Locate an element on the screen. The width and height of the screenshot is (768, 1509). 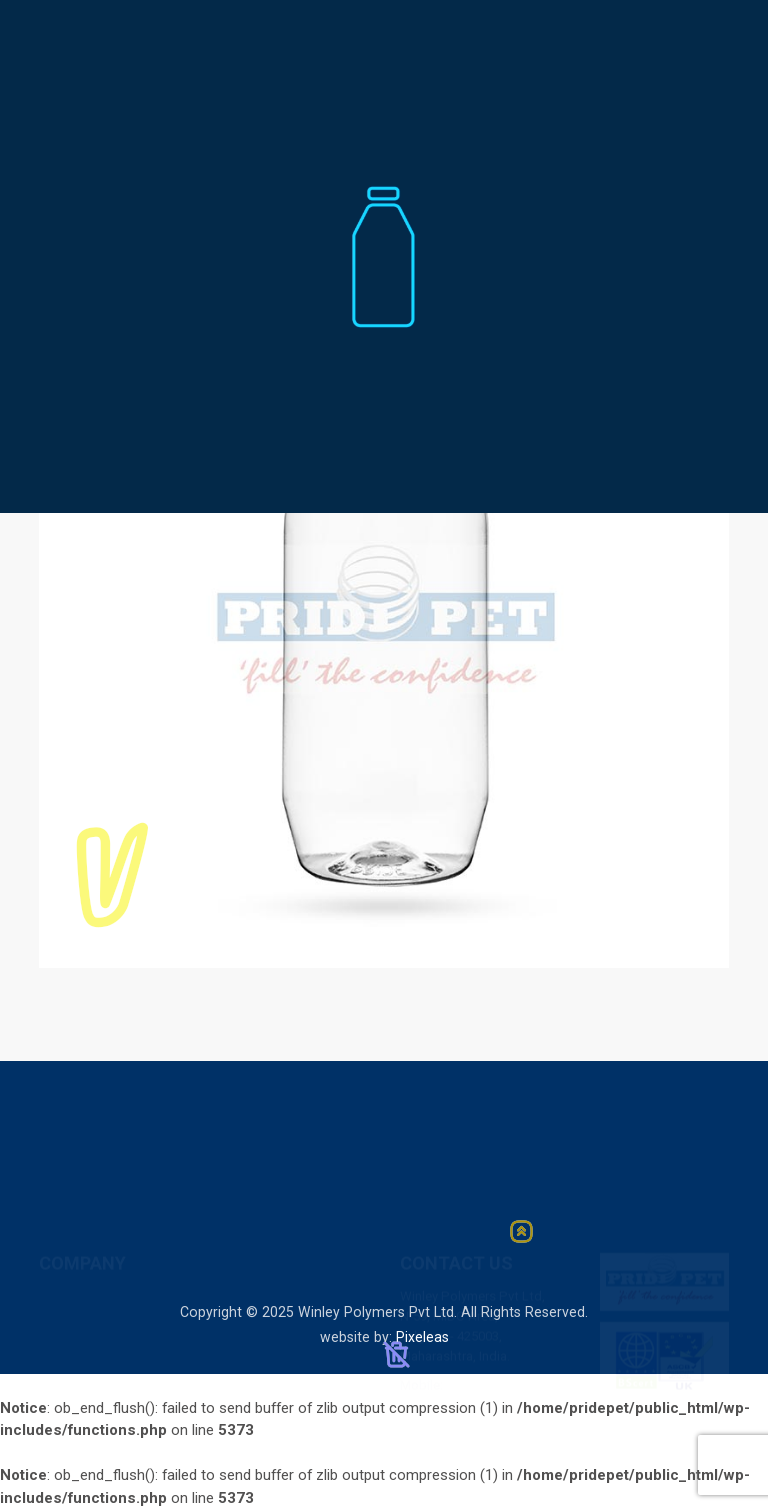
open the Vinted app is located at coordinates (110, 875).